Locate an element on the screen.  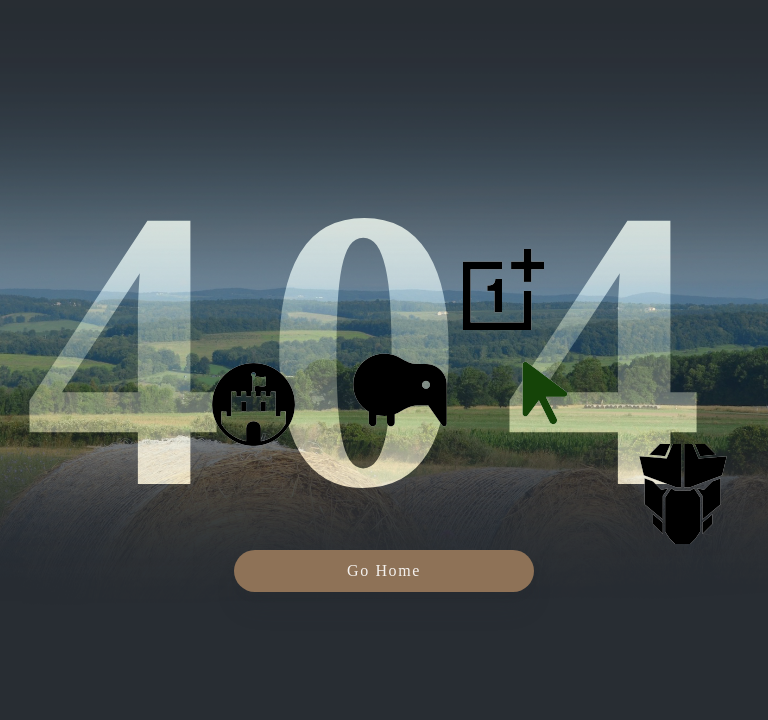
fort awesome brand logo is located at coordinates (253, 404).